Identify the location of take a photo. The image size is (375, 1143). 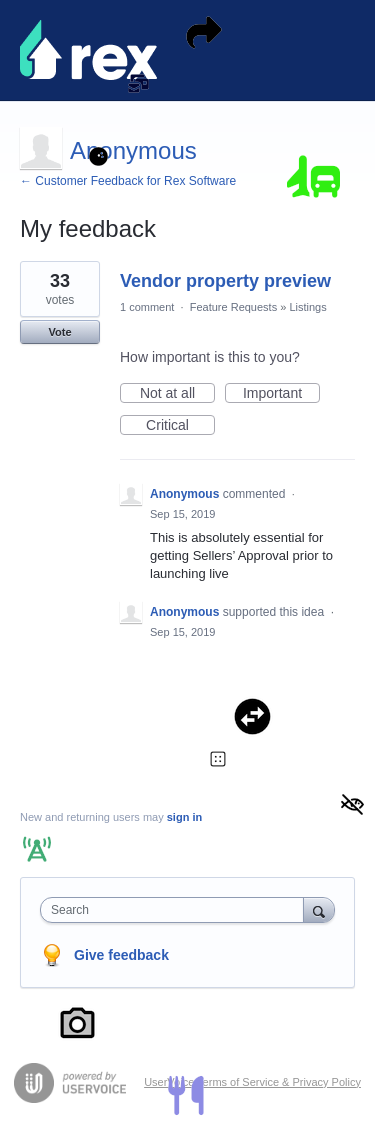
(77, 1024).